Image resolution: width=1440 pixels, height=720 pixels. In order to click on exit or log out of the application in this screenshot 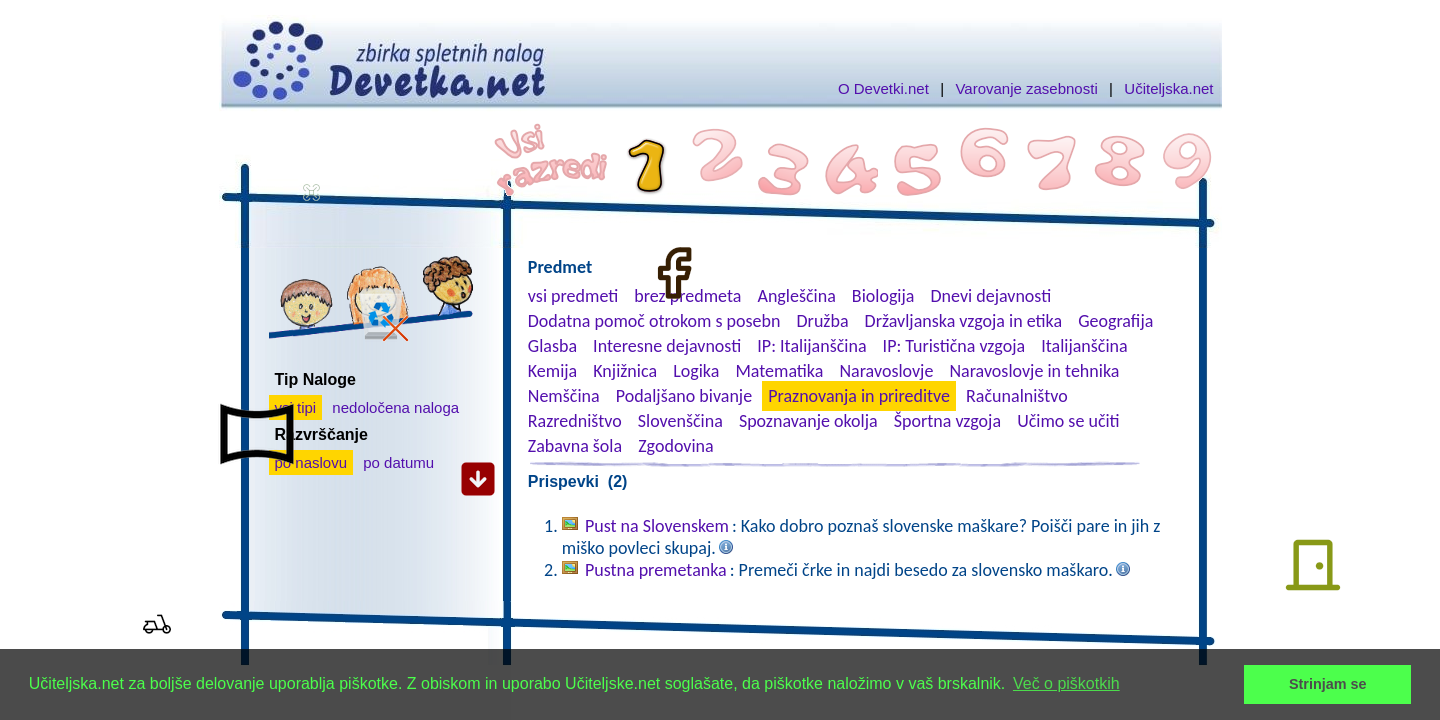, I will do `click(1313, 565)`.